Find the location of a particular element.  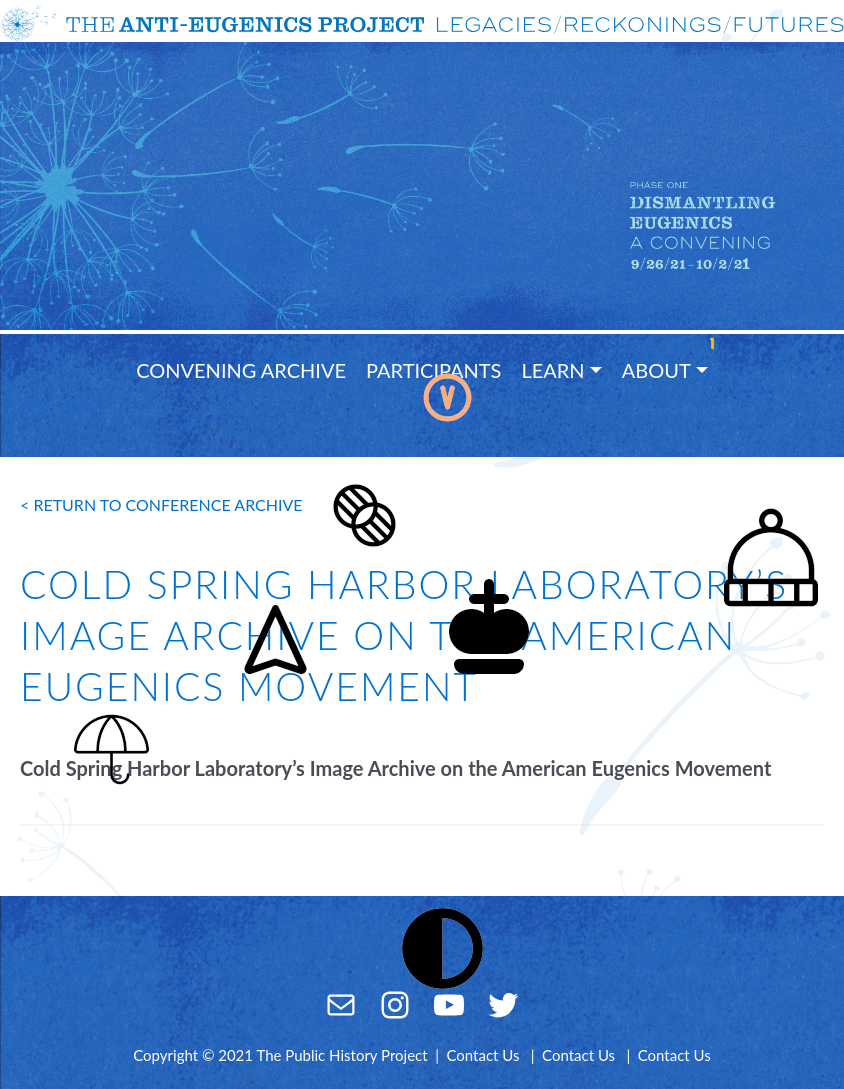

navigate to current direction is located at coordinates (275, 639).